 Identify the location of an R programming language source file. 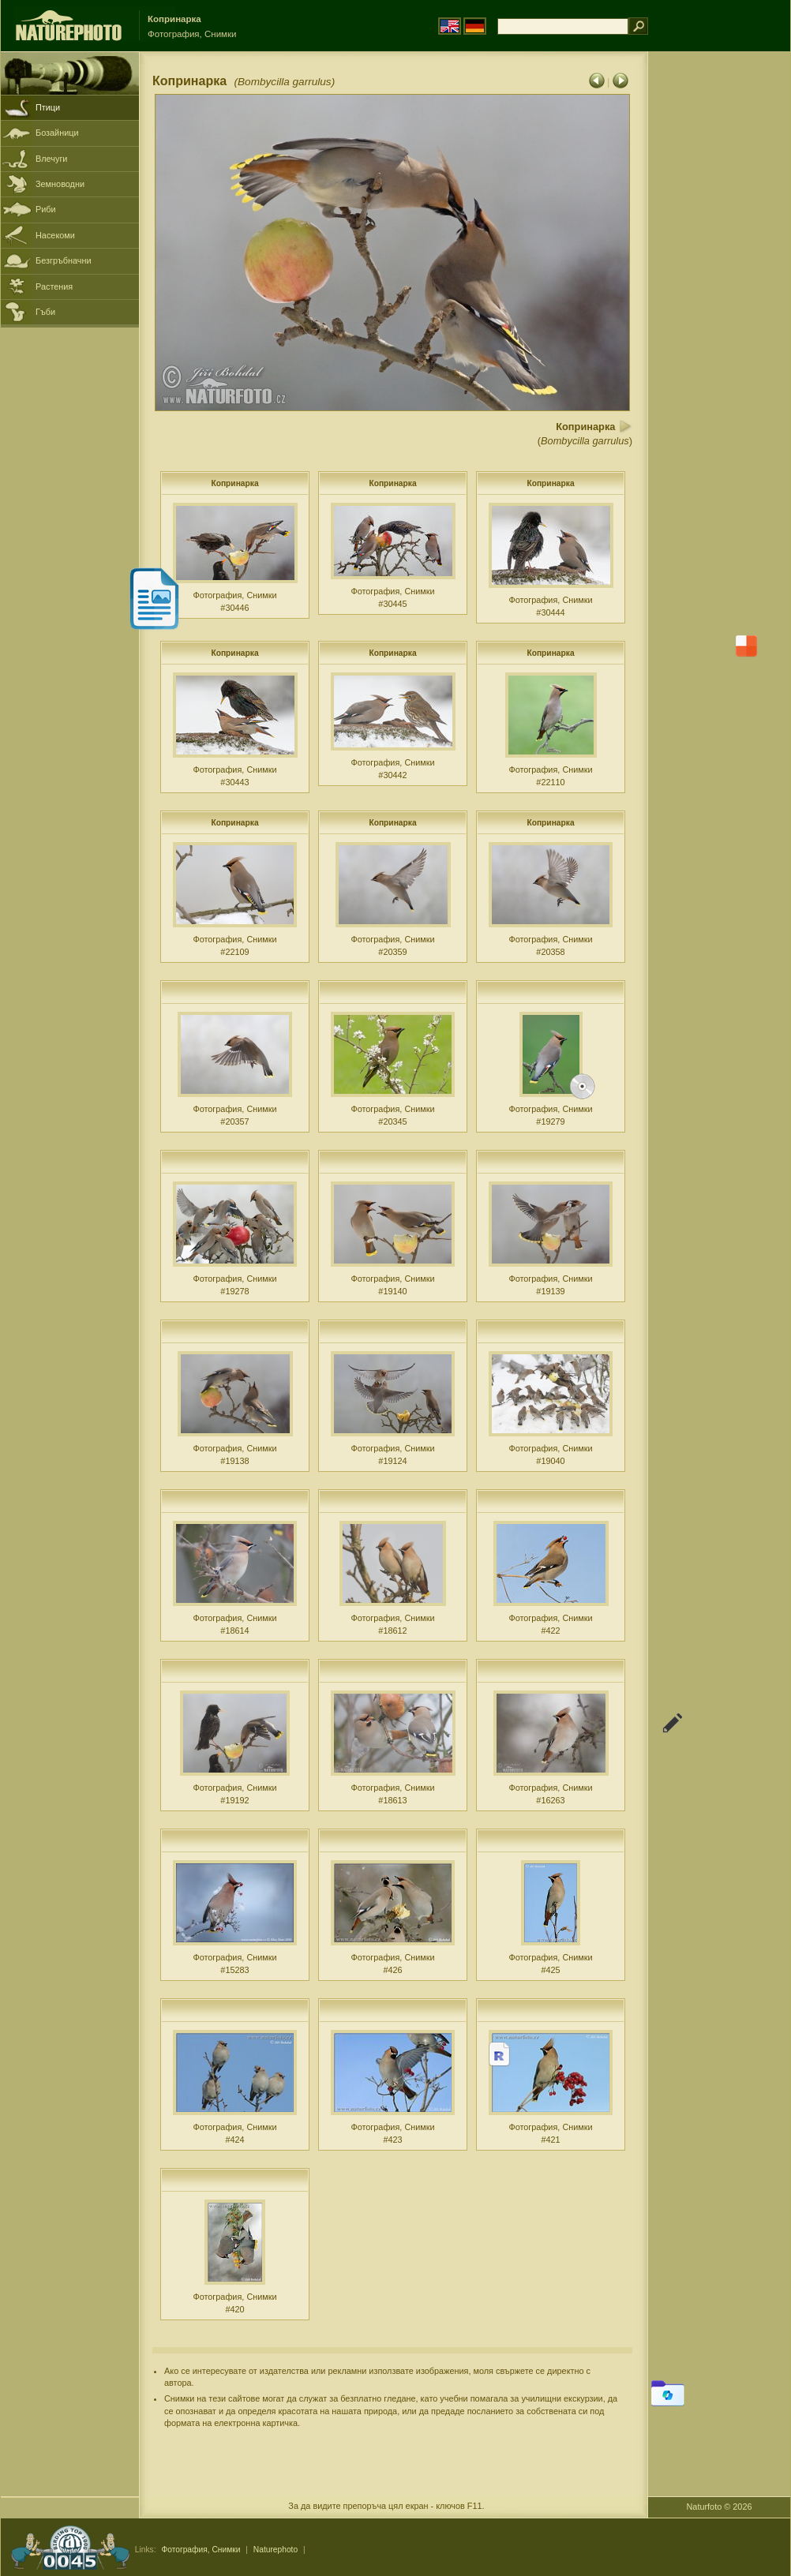
(499, 2054).